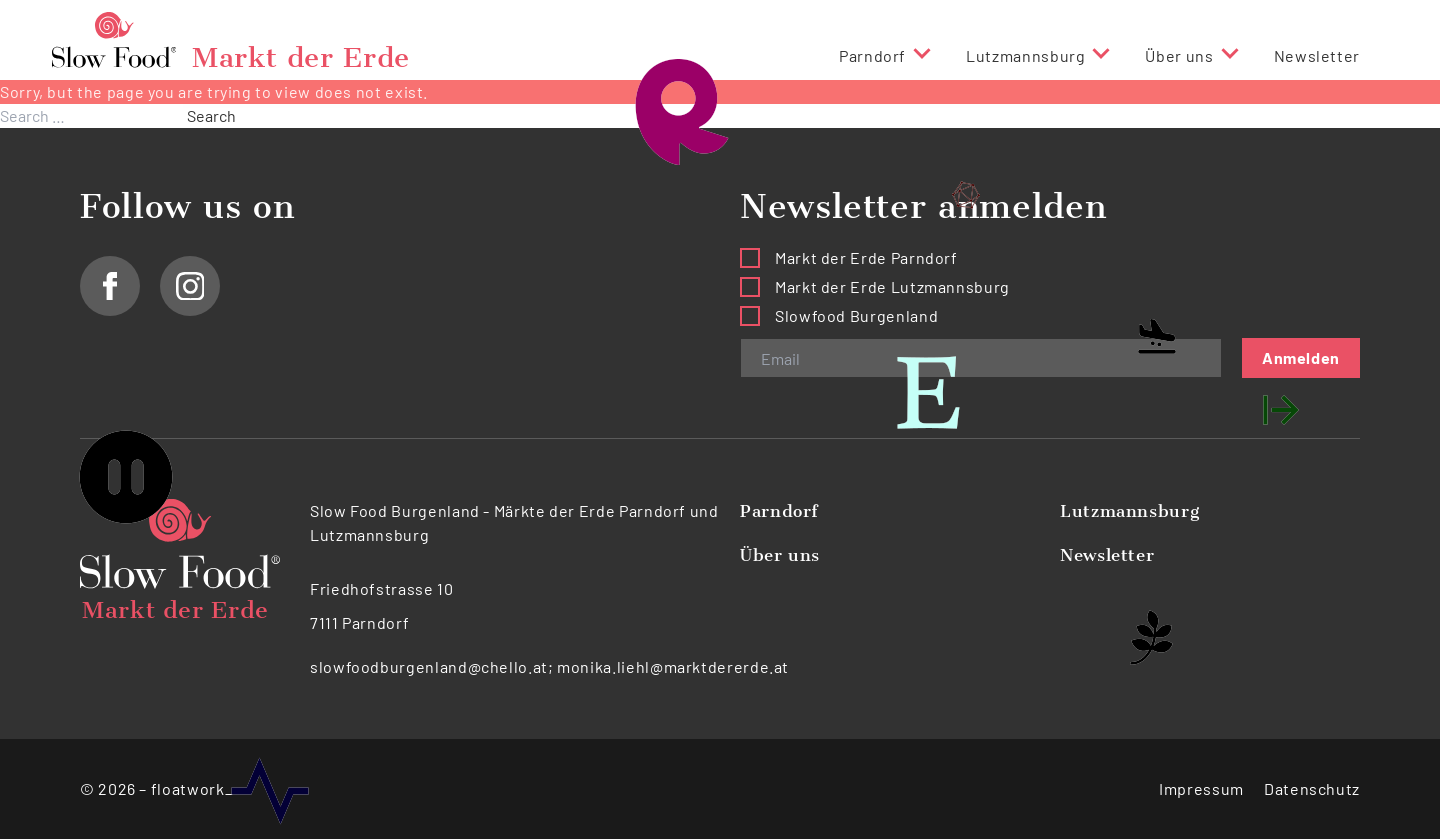 The image size is (1440, 839). I want to click on pagelines brand logo, so click(1151, 637).